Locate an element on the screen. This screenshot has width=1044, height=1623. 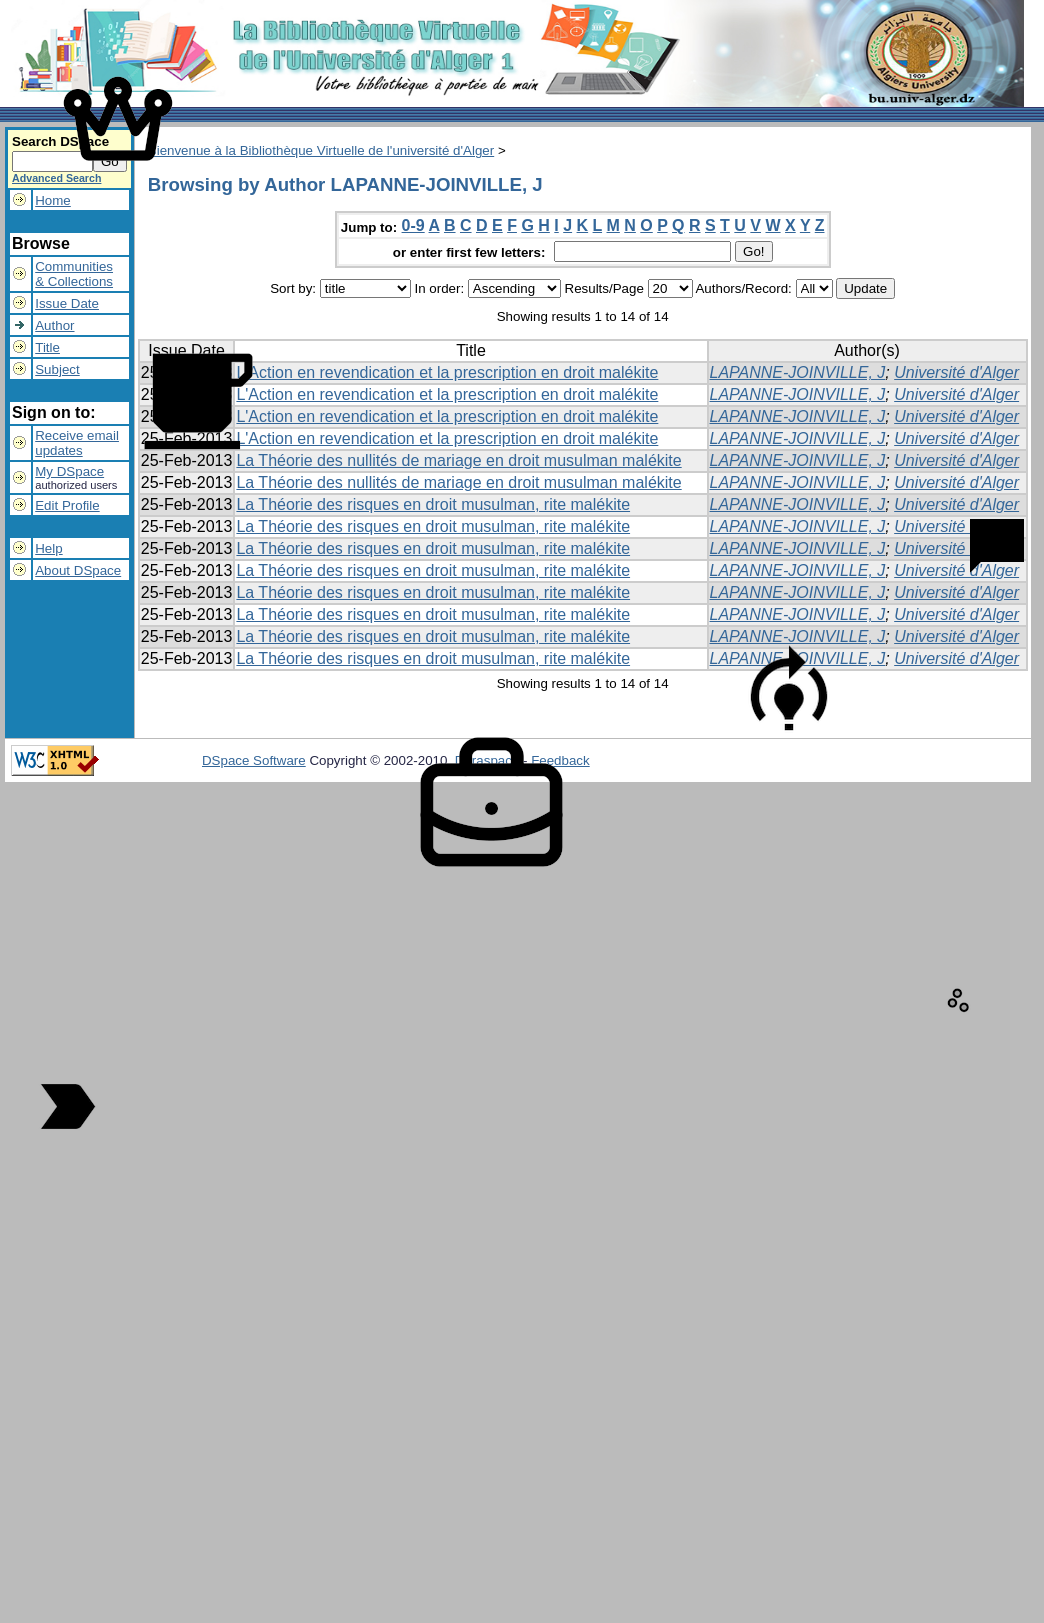
indicates model training in progress is located at coordinates (789, 692).